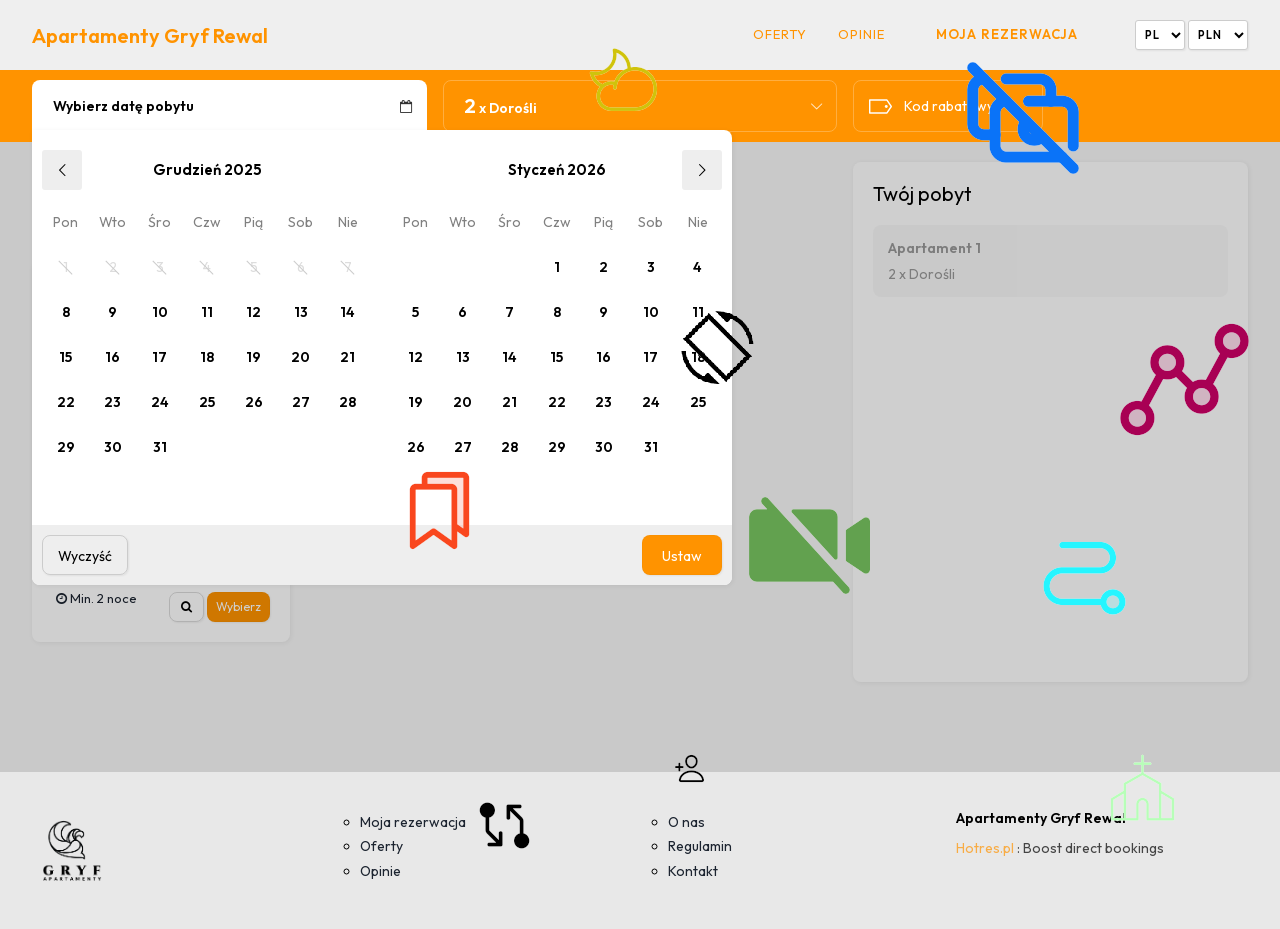 The image size is (1280, 929). Describe the element at coordinates (1142, 791) in the screenshot. I see `view nearby churches or places of worship` at that location.